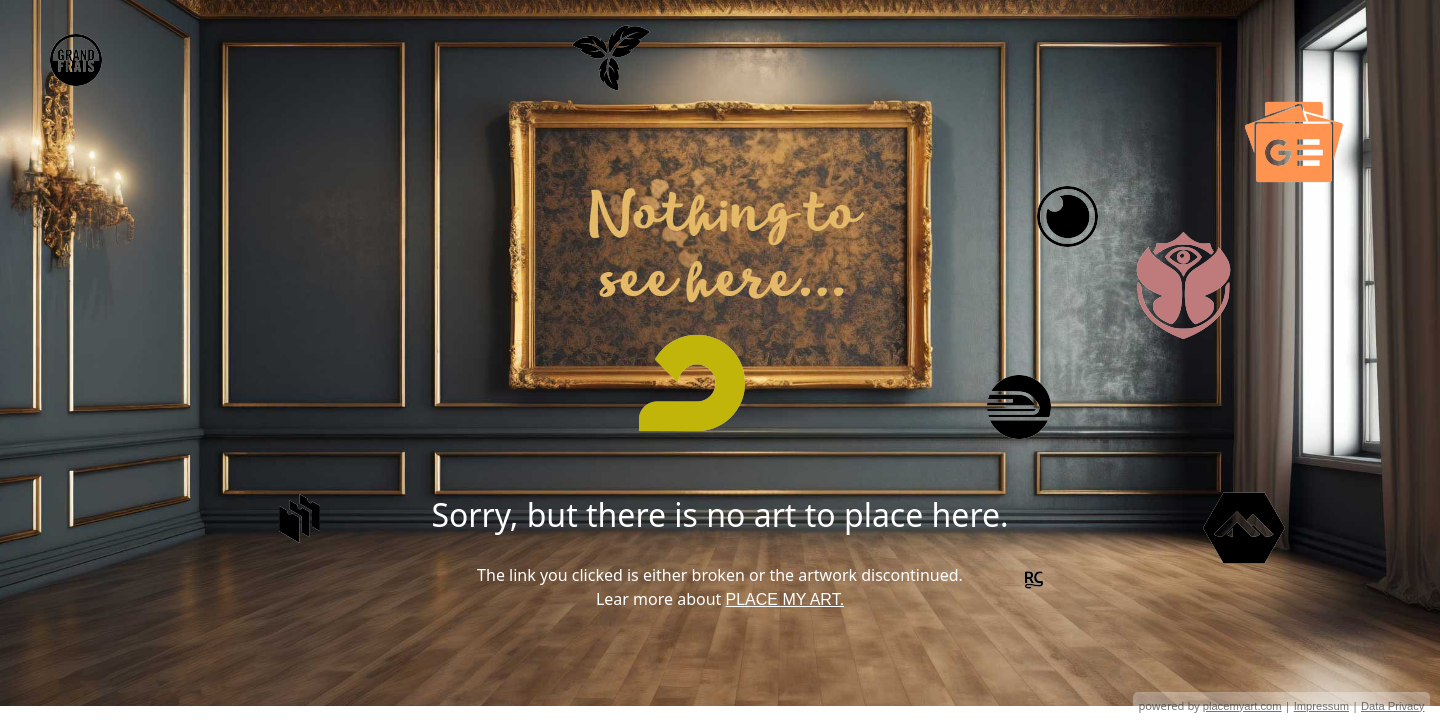 Image resolution: width=1440 pixels, height=720 pixels. What do you see at coordinates (1294, 142) in the screenshot?
I see `open Google News app` at bounding box center [1294, 142].